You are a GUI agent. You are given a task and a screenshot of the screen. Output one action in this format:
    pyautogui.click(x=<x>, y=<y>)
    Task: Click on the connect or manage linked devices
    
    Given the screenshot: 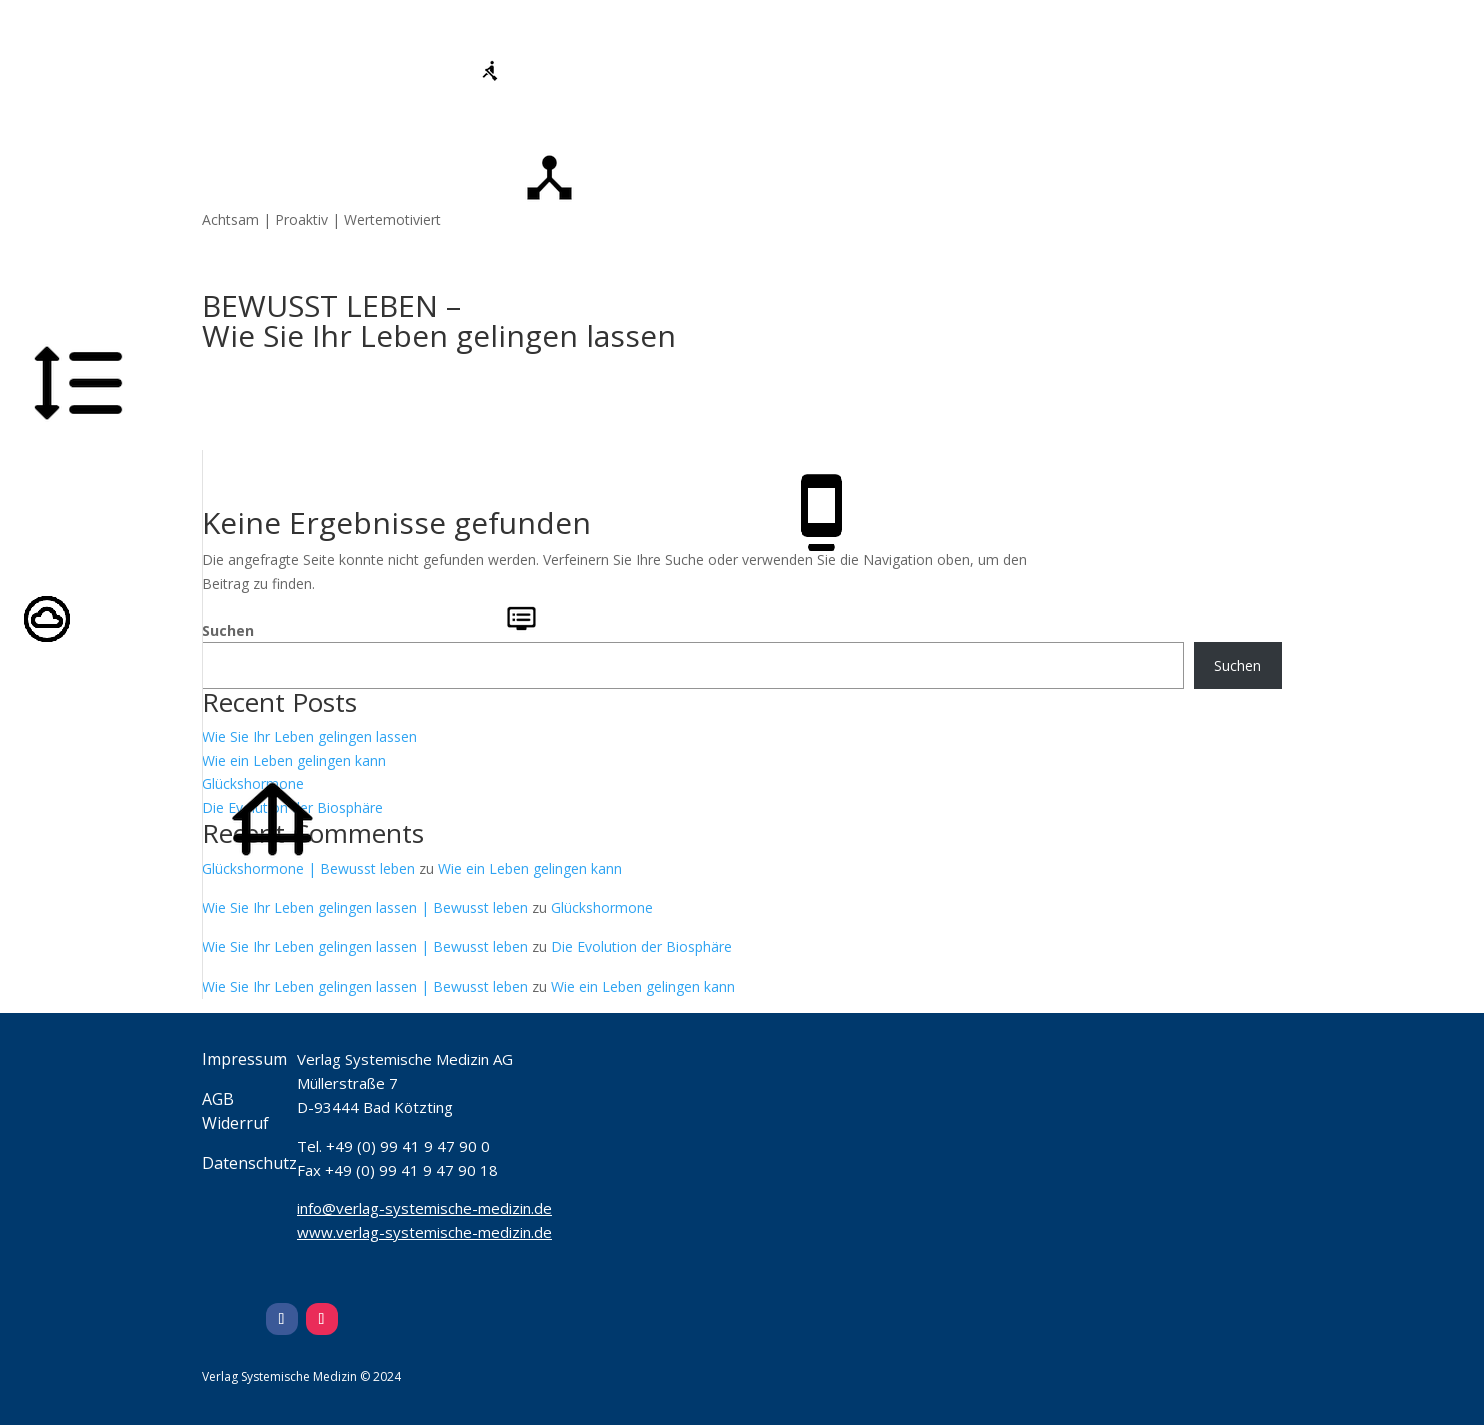 What is the action you would take?
    pyautogui.click(x=549, y=177)
    